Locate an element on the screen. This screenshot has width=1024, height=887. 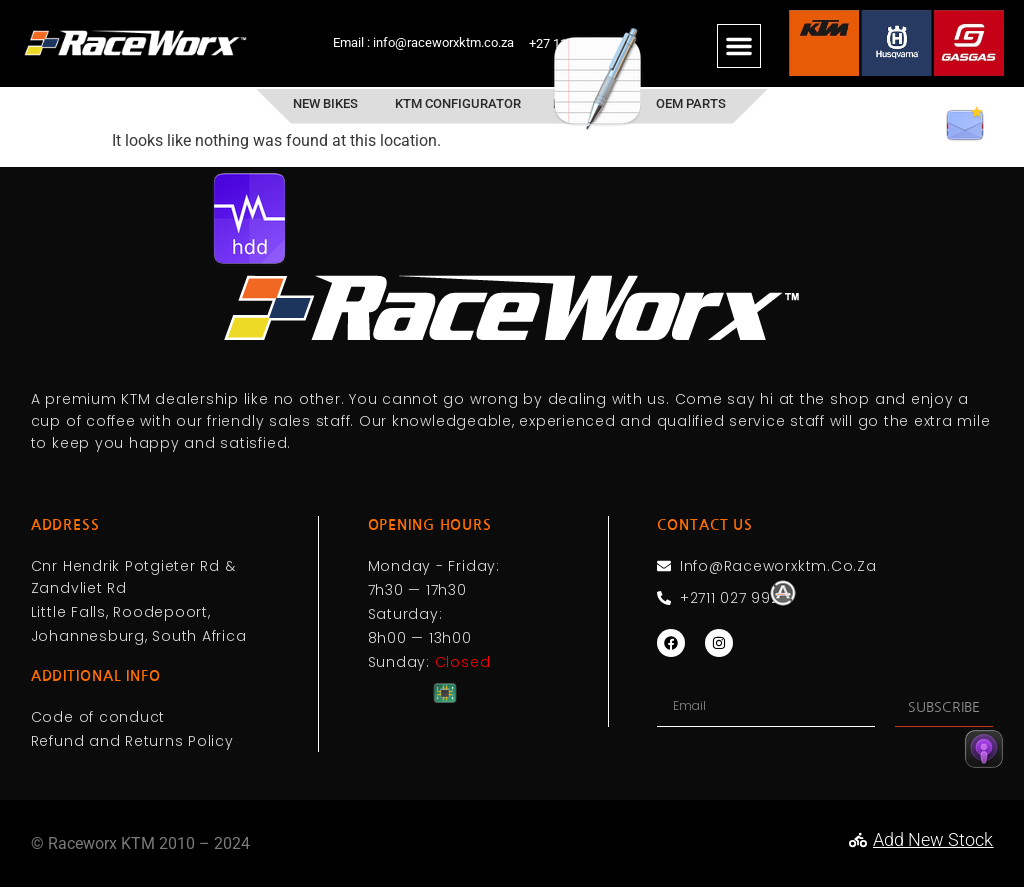
open TextEdit app for basic text editing is located at coordinates (597, 80).